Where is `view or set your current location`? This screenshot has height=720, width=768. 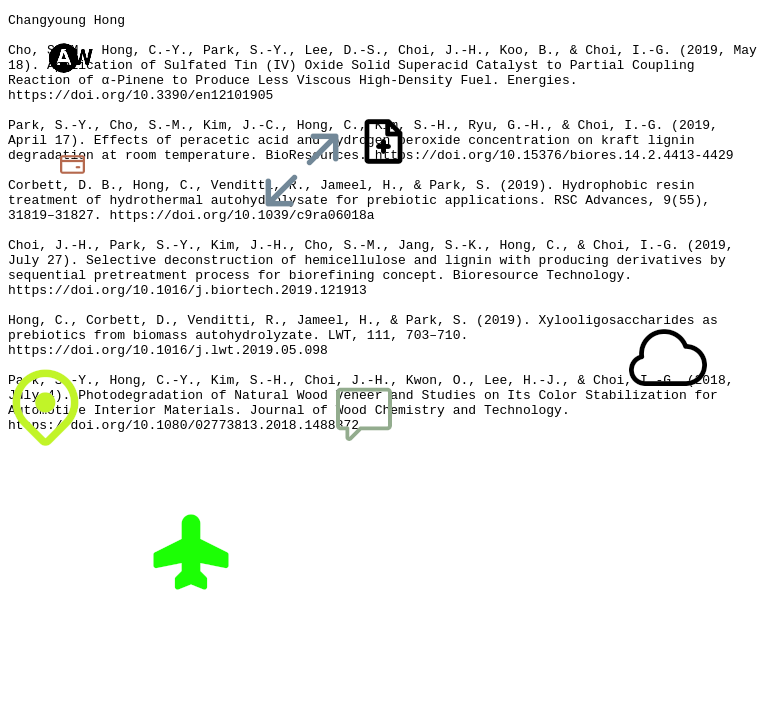 view or set your current location is located at coordinates (45, 407).